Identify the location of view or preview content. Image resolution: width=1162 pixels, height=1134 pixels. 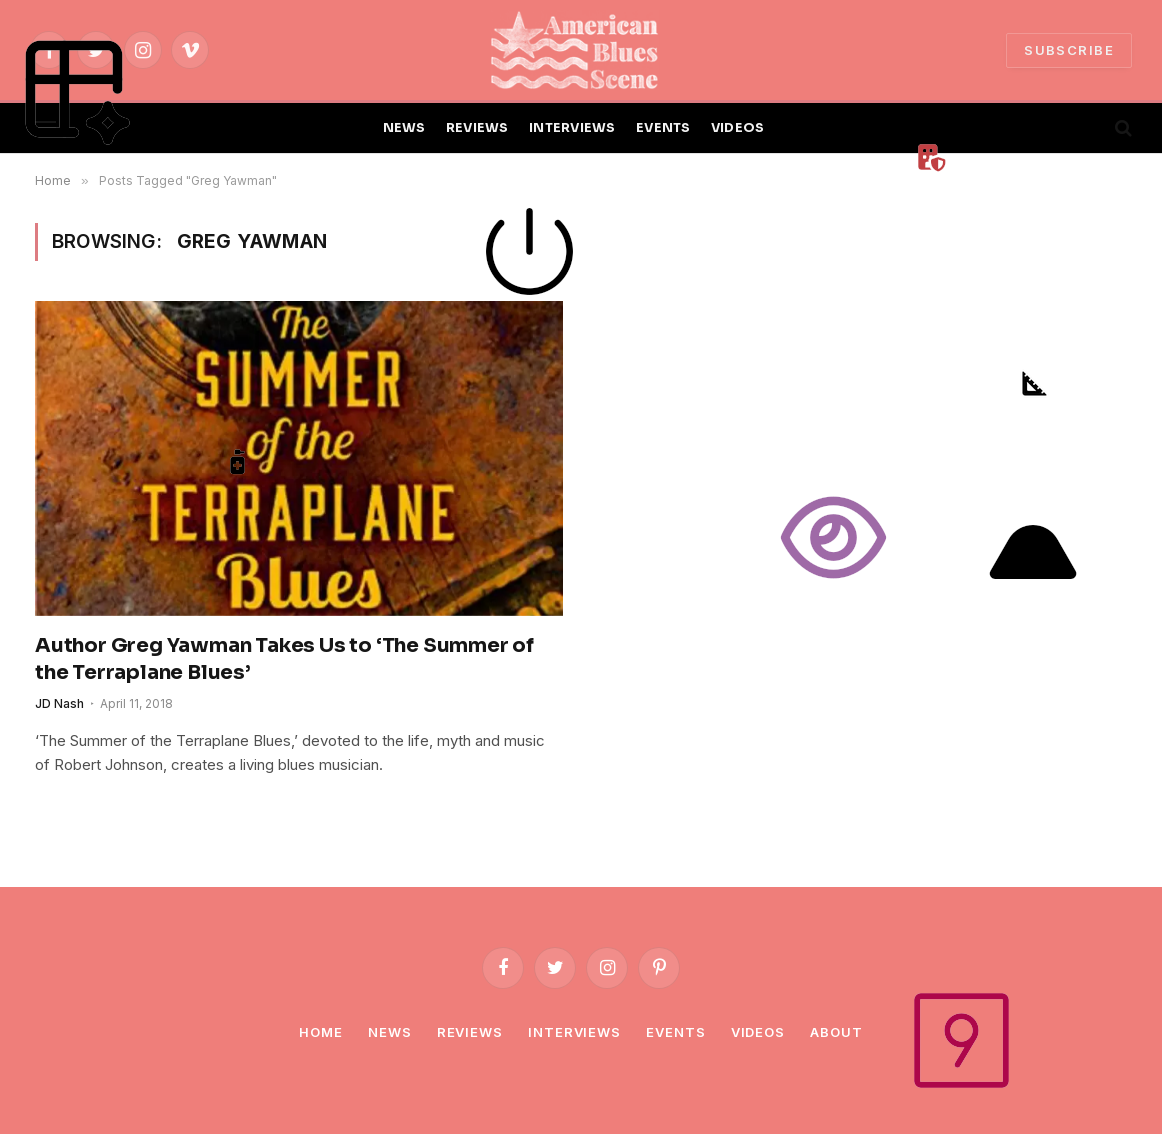
(833, 537).